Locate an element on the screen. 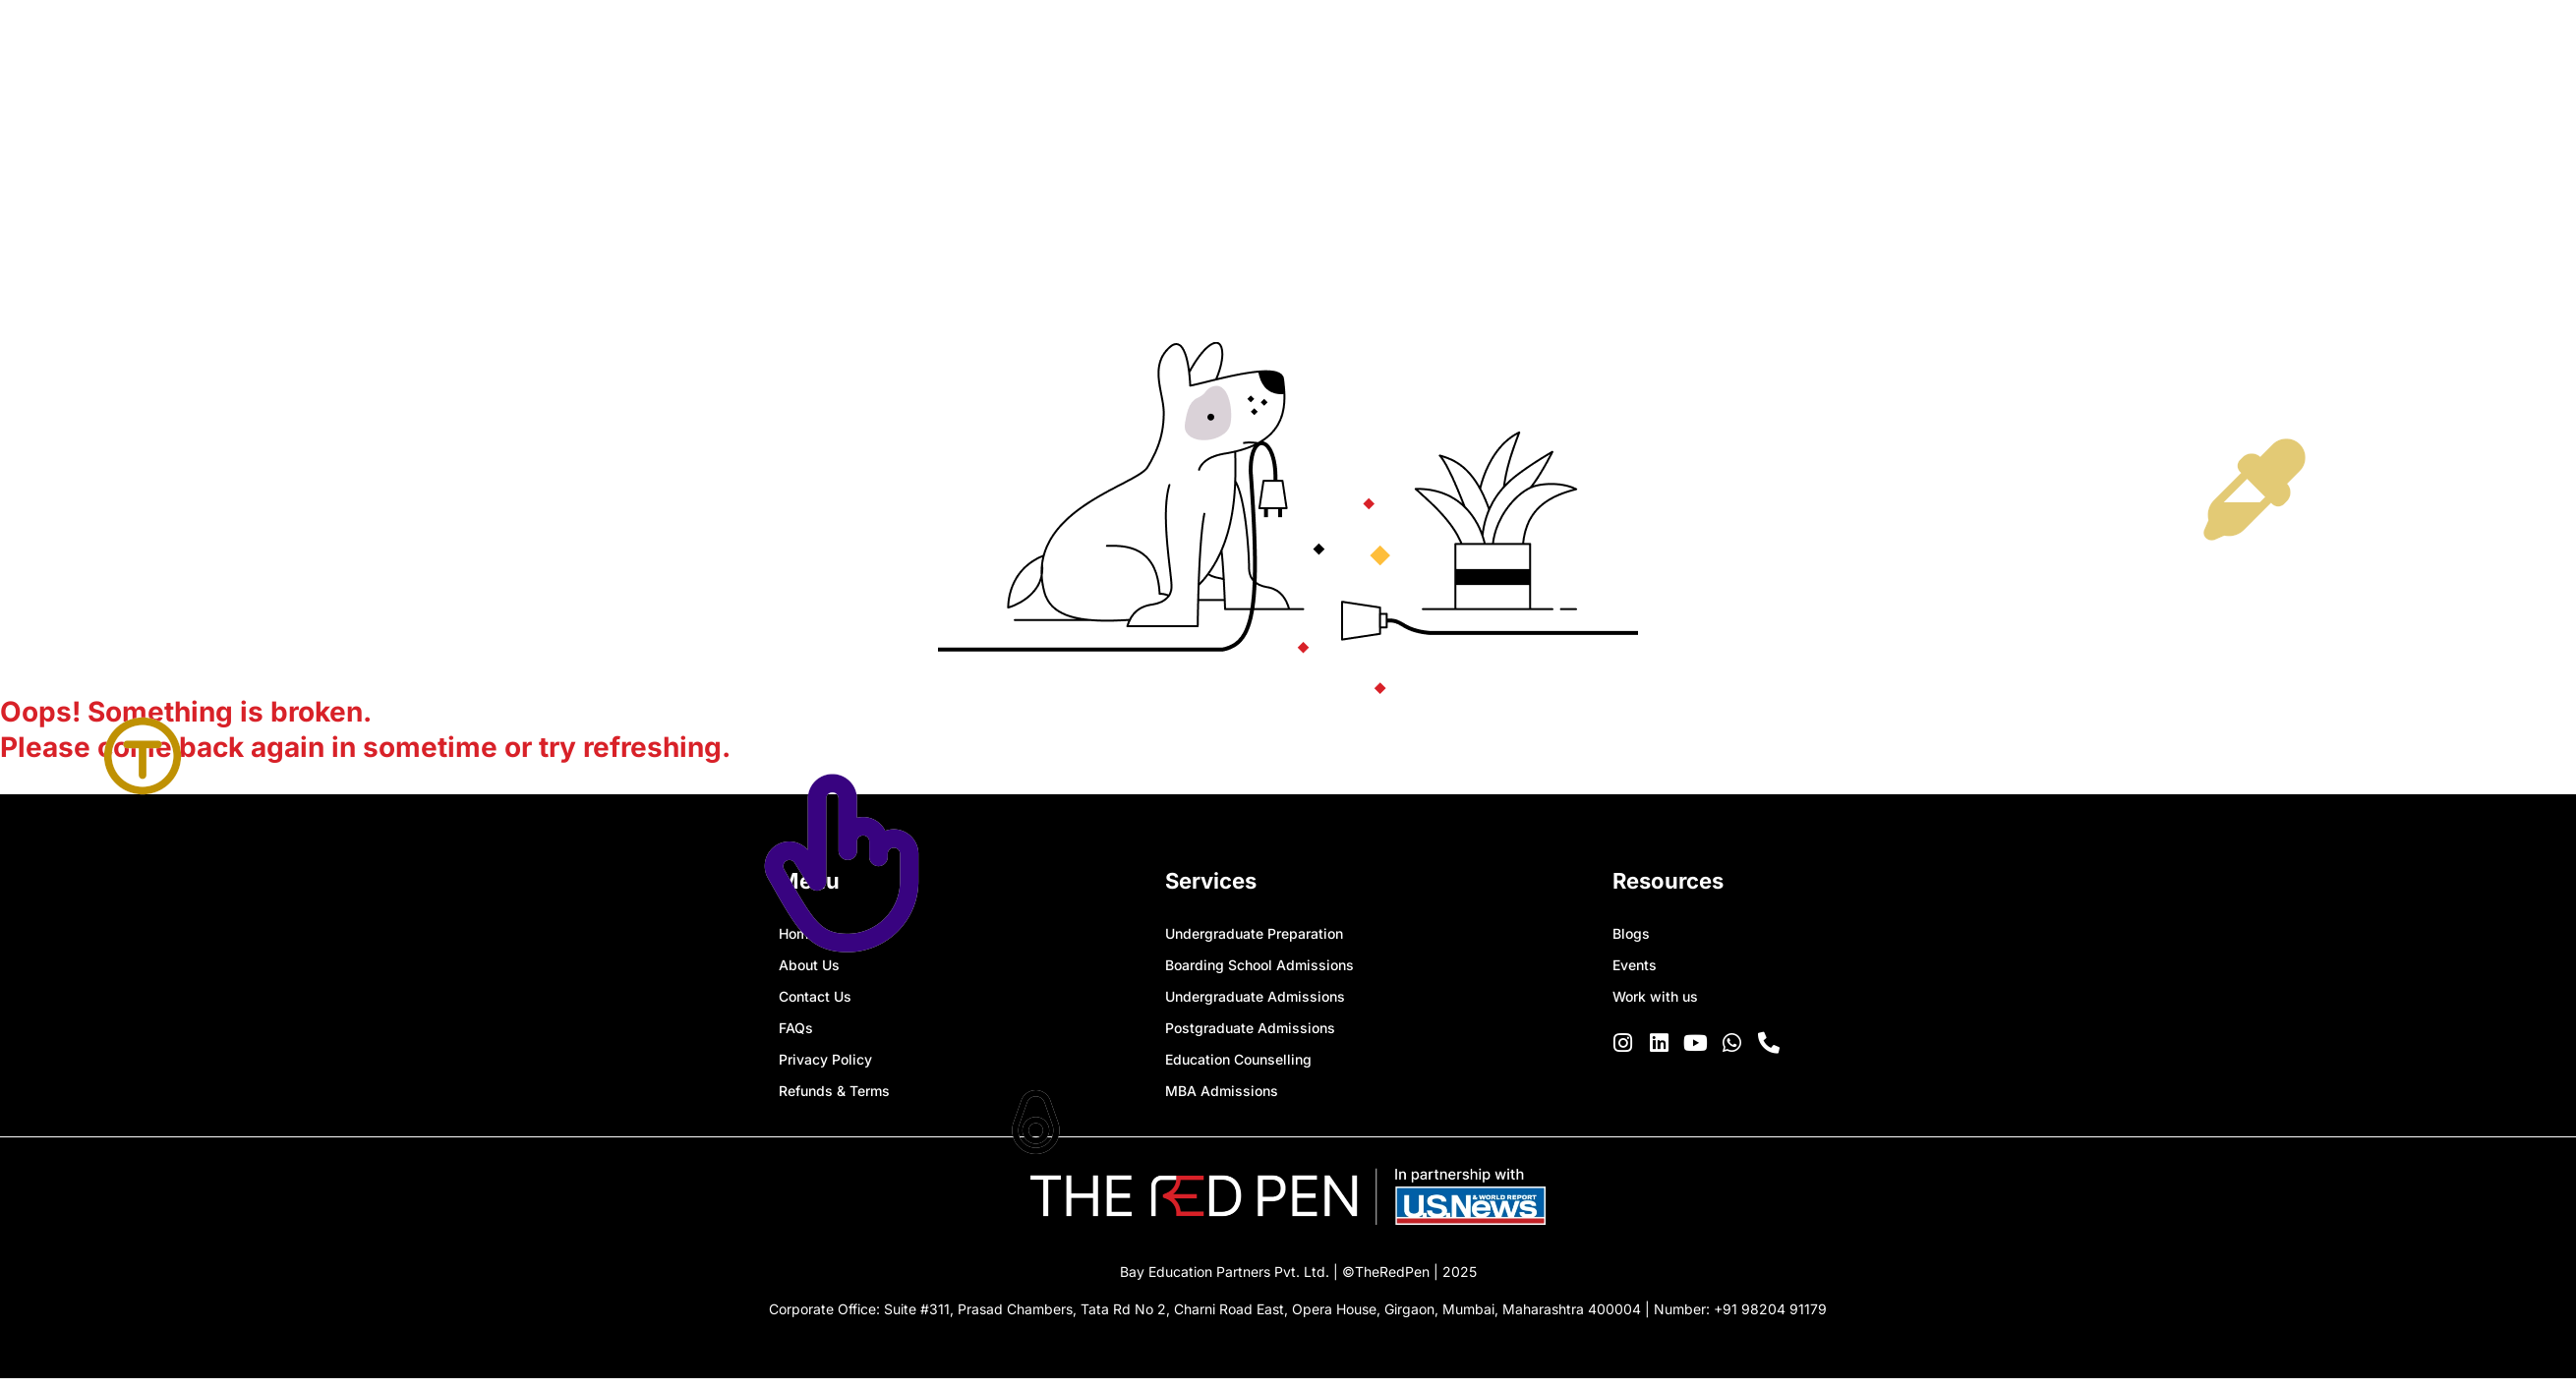  tap or click to interact is located at coordinates (842, 863).